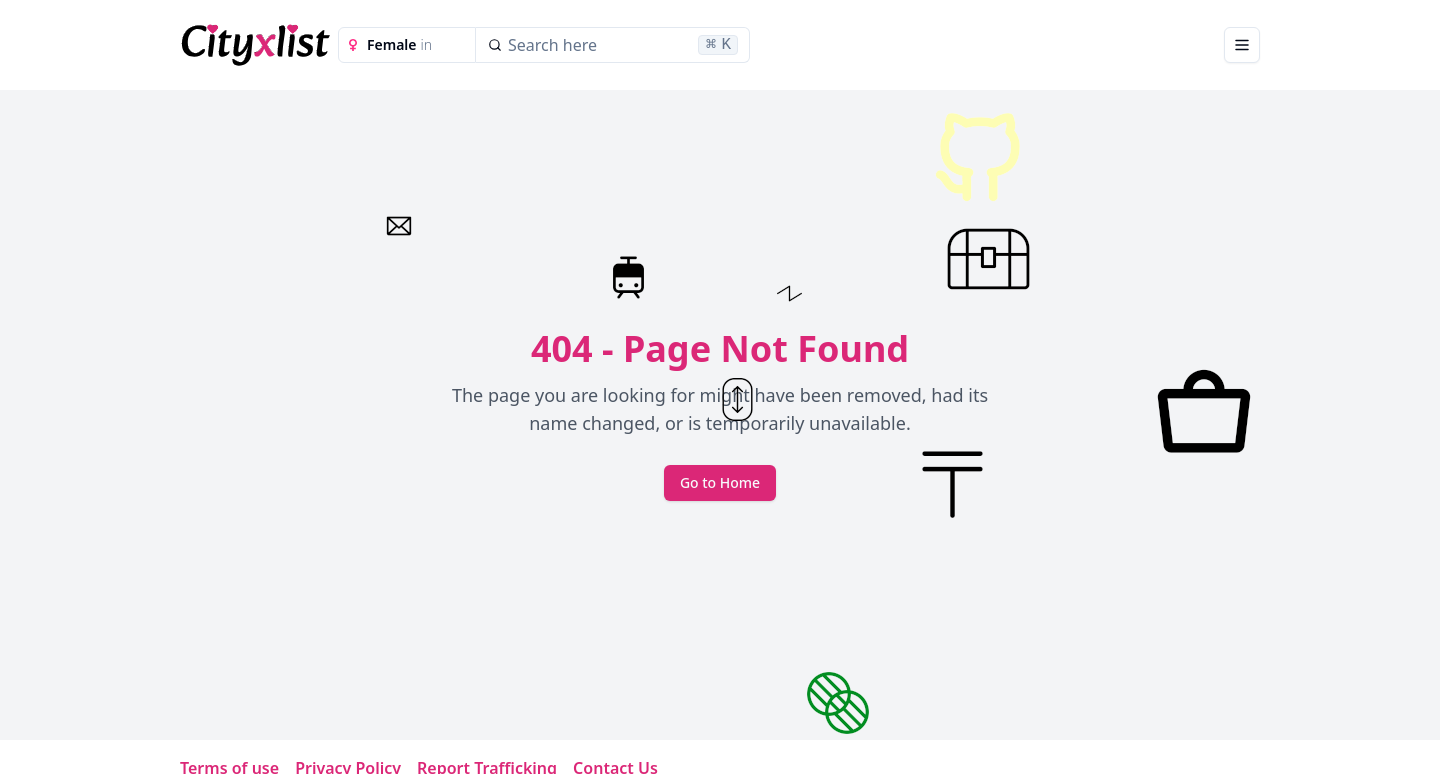 This screenshot has width=1440, height=774. Describe the element at coordinates (737, 399) in the screenshot. I see `scroll up or down on the page` at that location.